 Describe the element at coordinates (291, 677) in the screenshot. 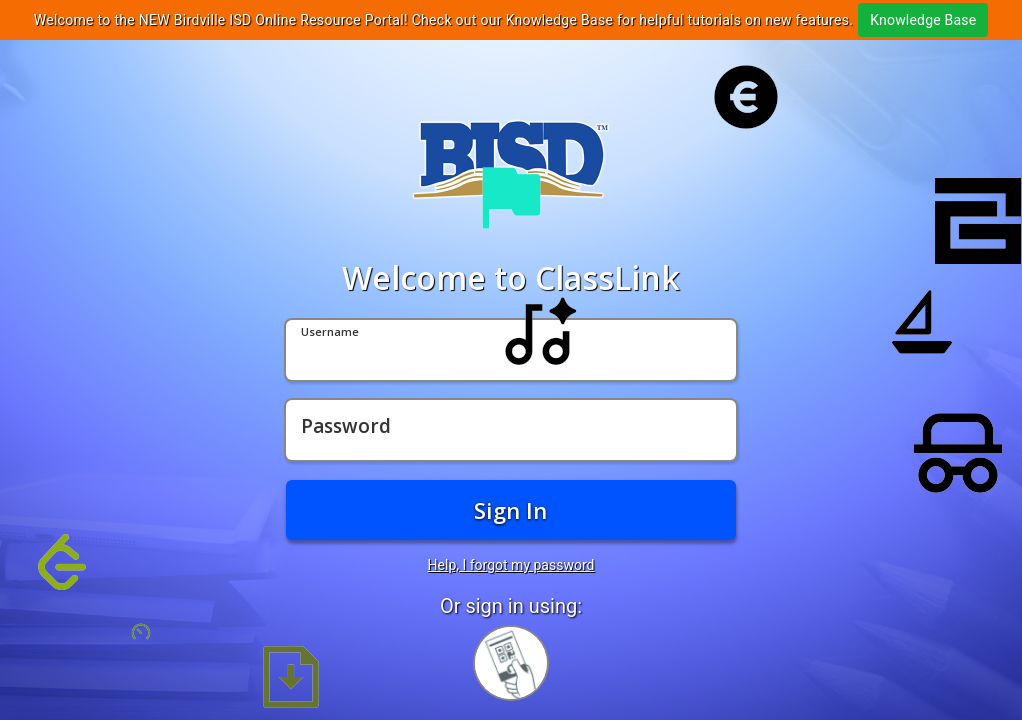

I see `download this file` at that location.